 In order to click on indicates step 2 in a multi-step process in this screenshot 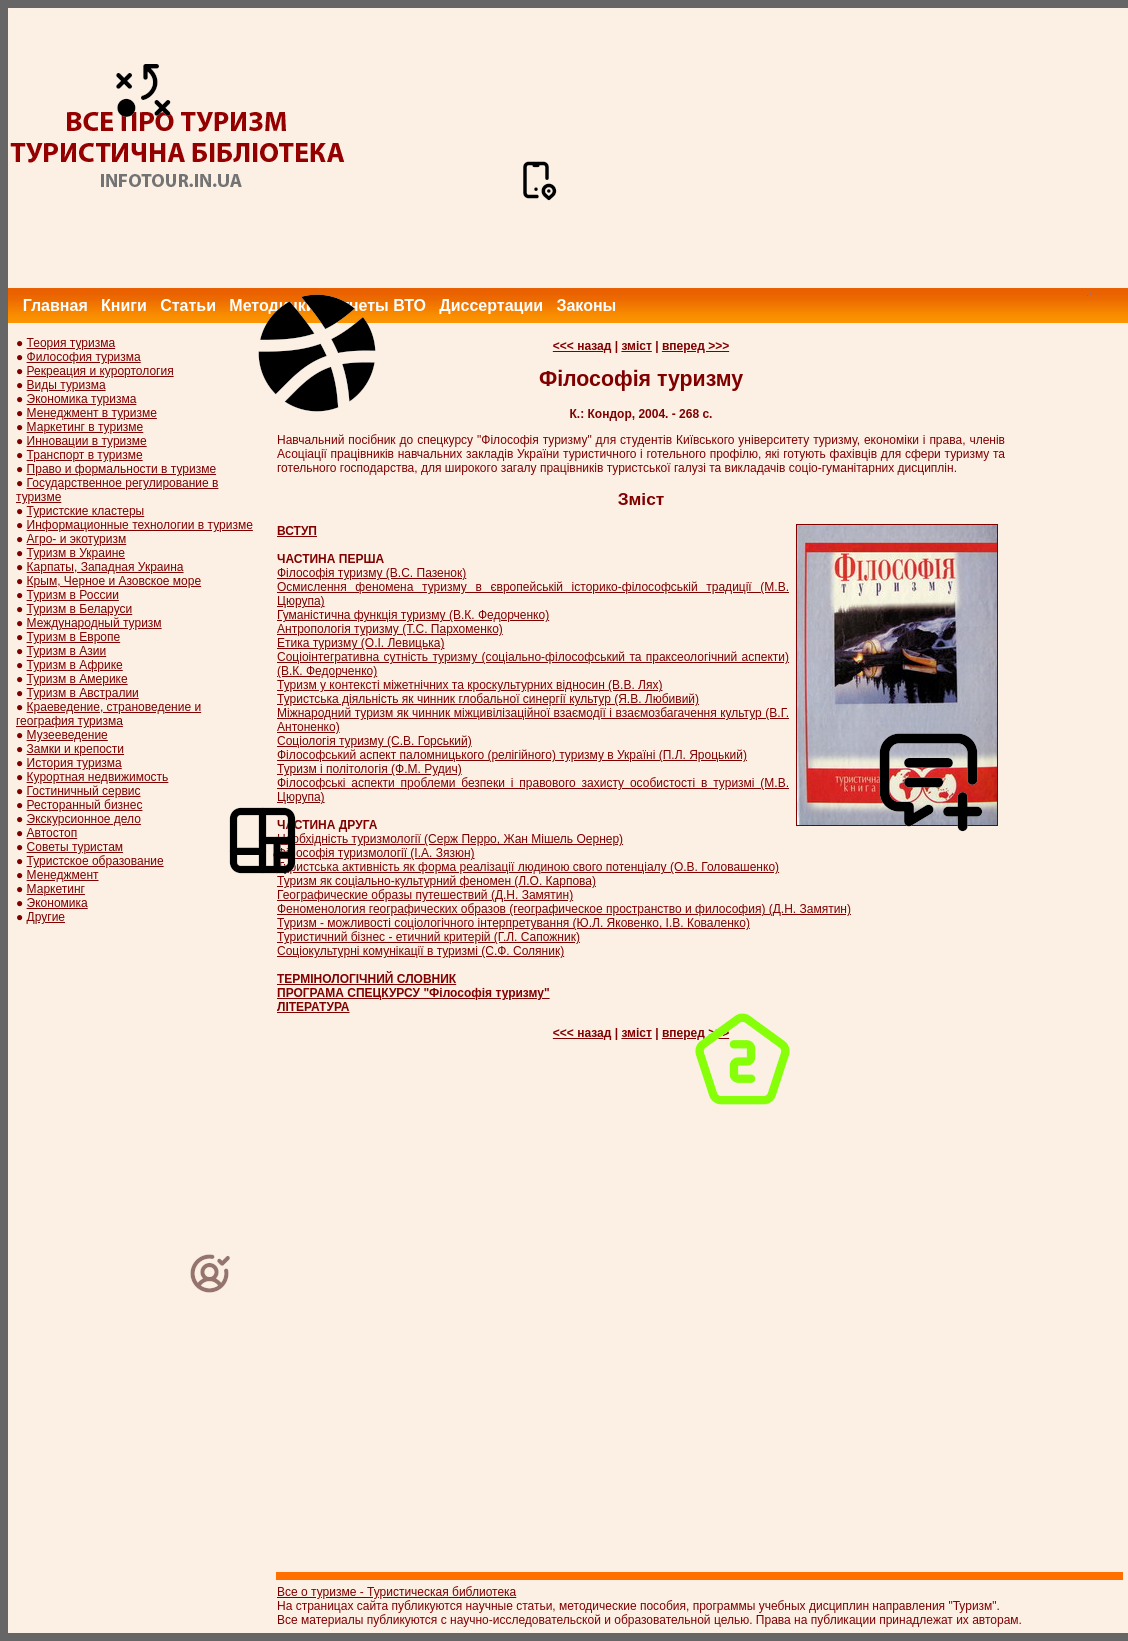, I will do `click(742, 1061)`.